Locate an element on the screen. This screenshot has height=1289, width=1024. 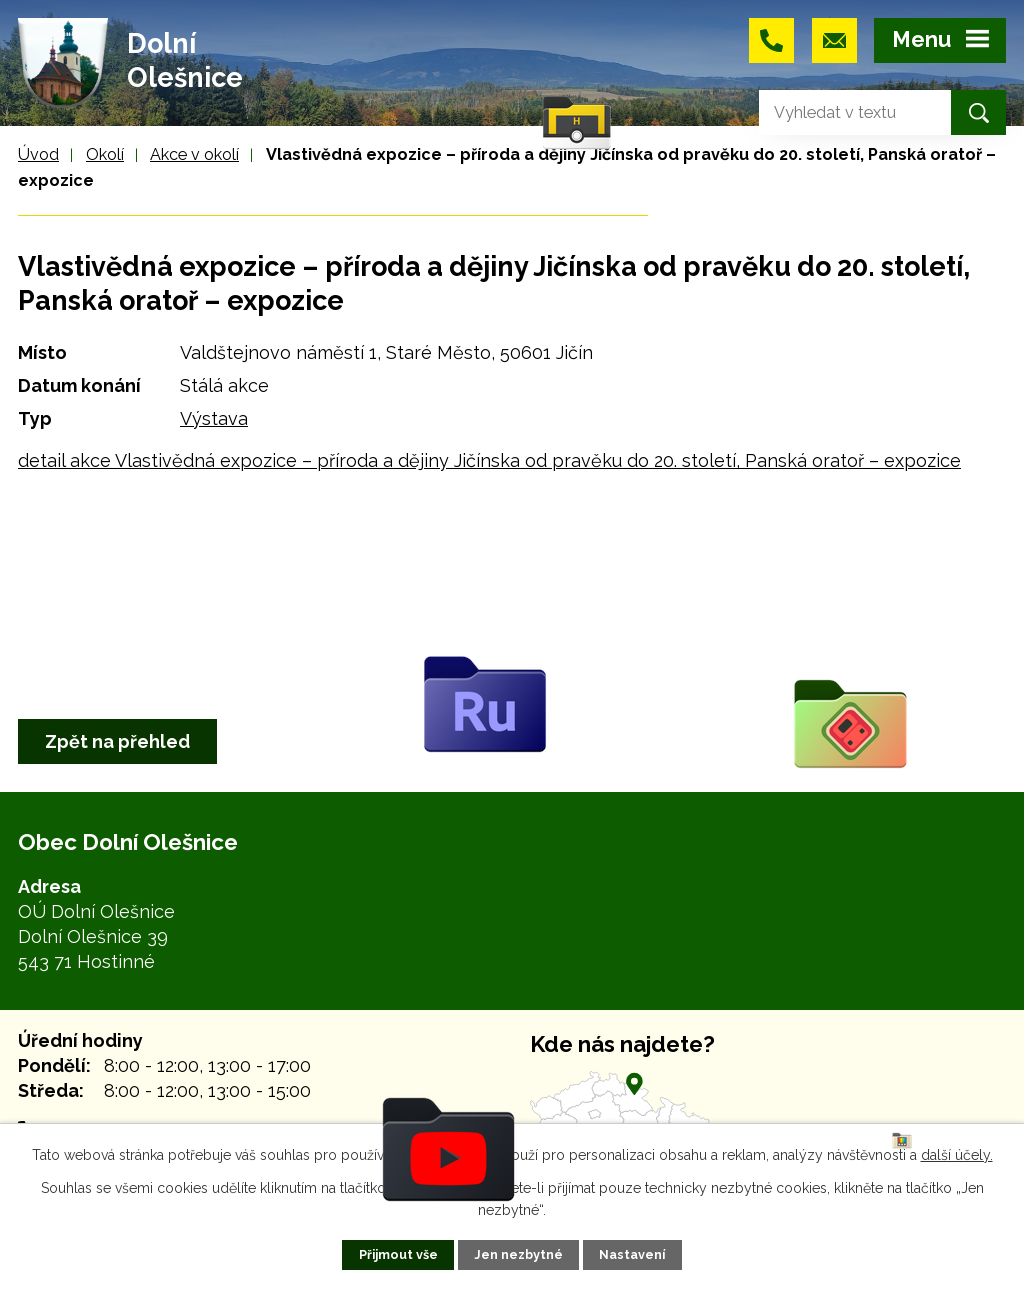
open melonDS emulator files folder is located at coordinates (850, 727).